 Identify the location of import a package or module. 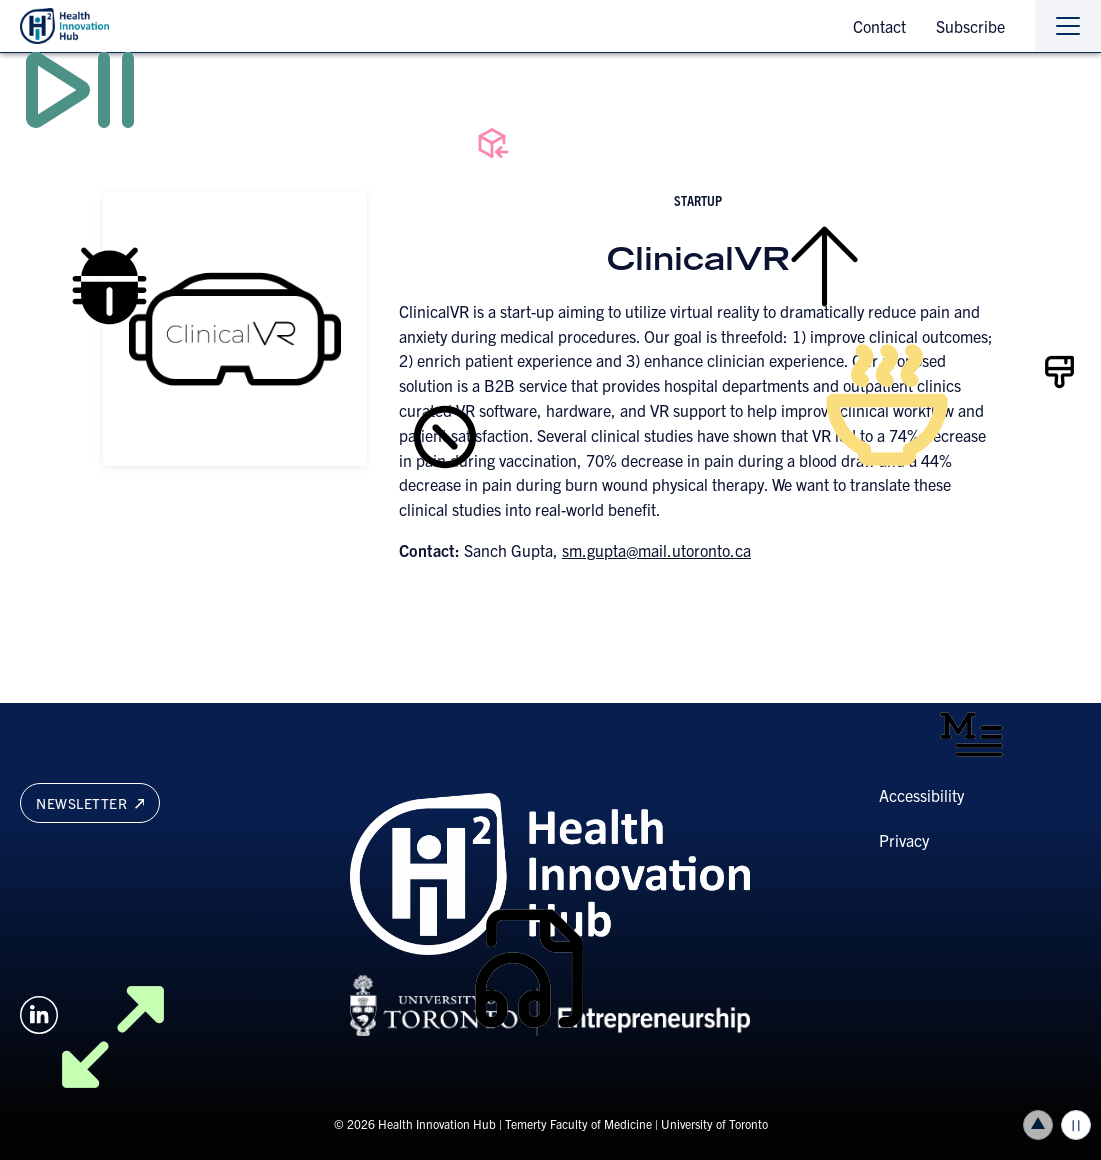
(492, 143).